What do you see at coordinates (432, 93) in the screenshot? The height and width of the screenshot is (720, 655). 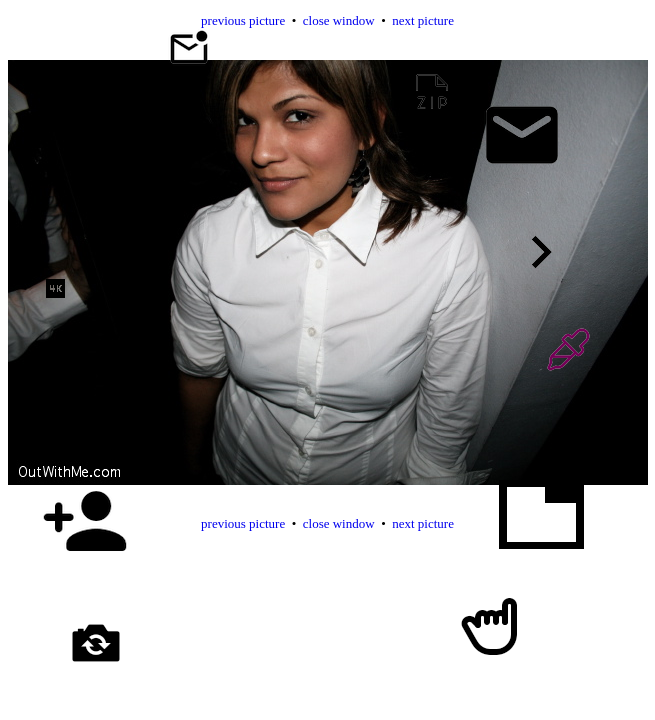 I see `compress or archive files into a zip folder` at bounding box center [432, 93].